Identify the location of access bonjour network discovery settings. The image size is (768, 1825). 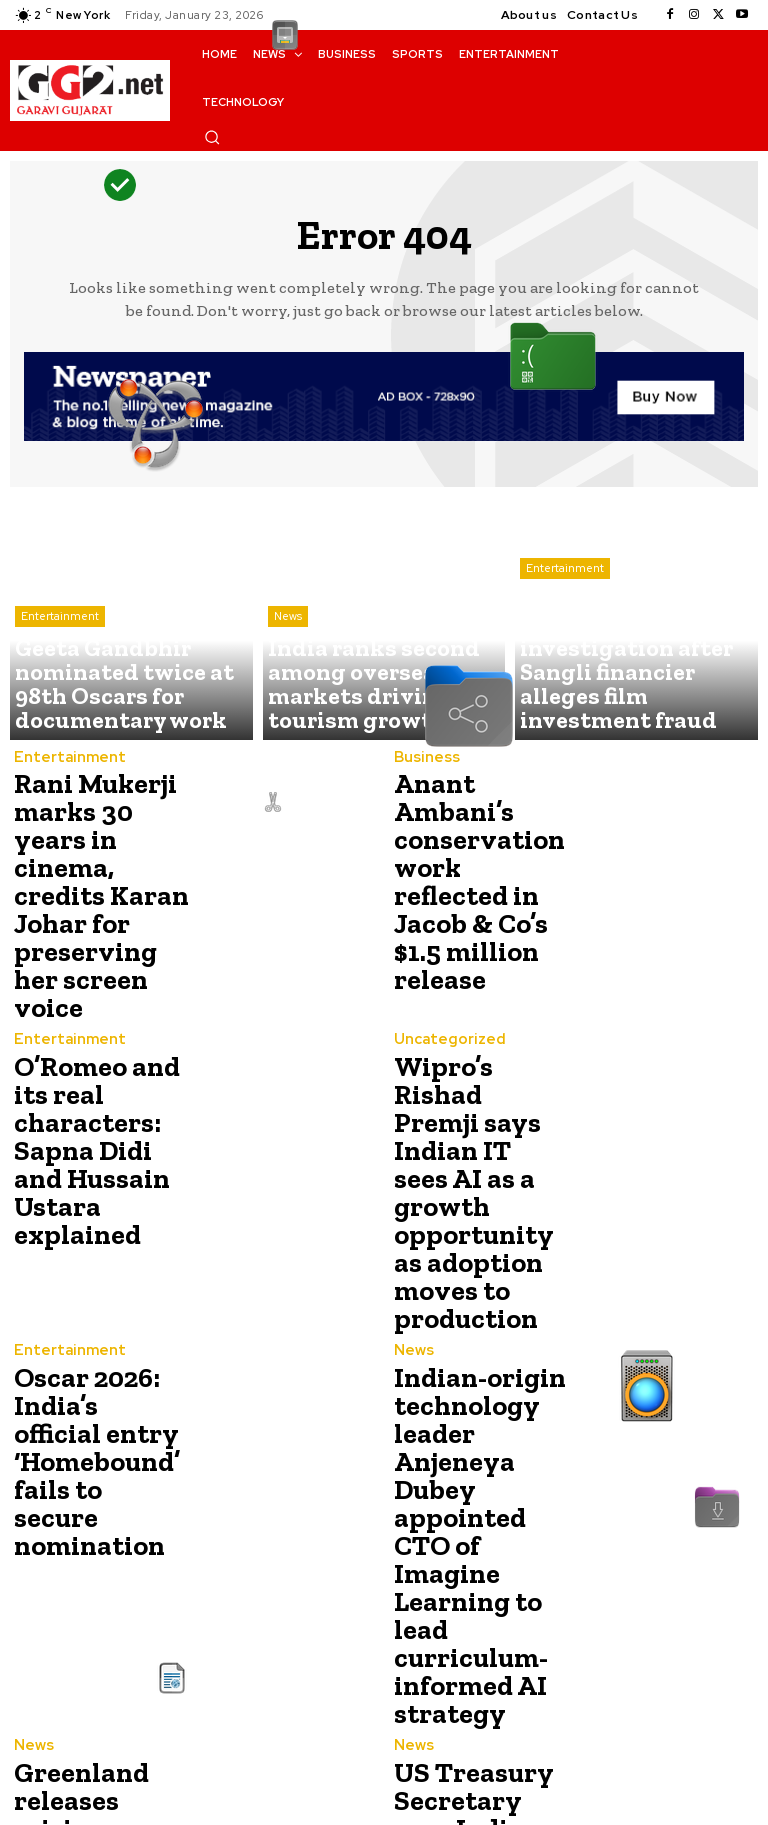
(155, 424).